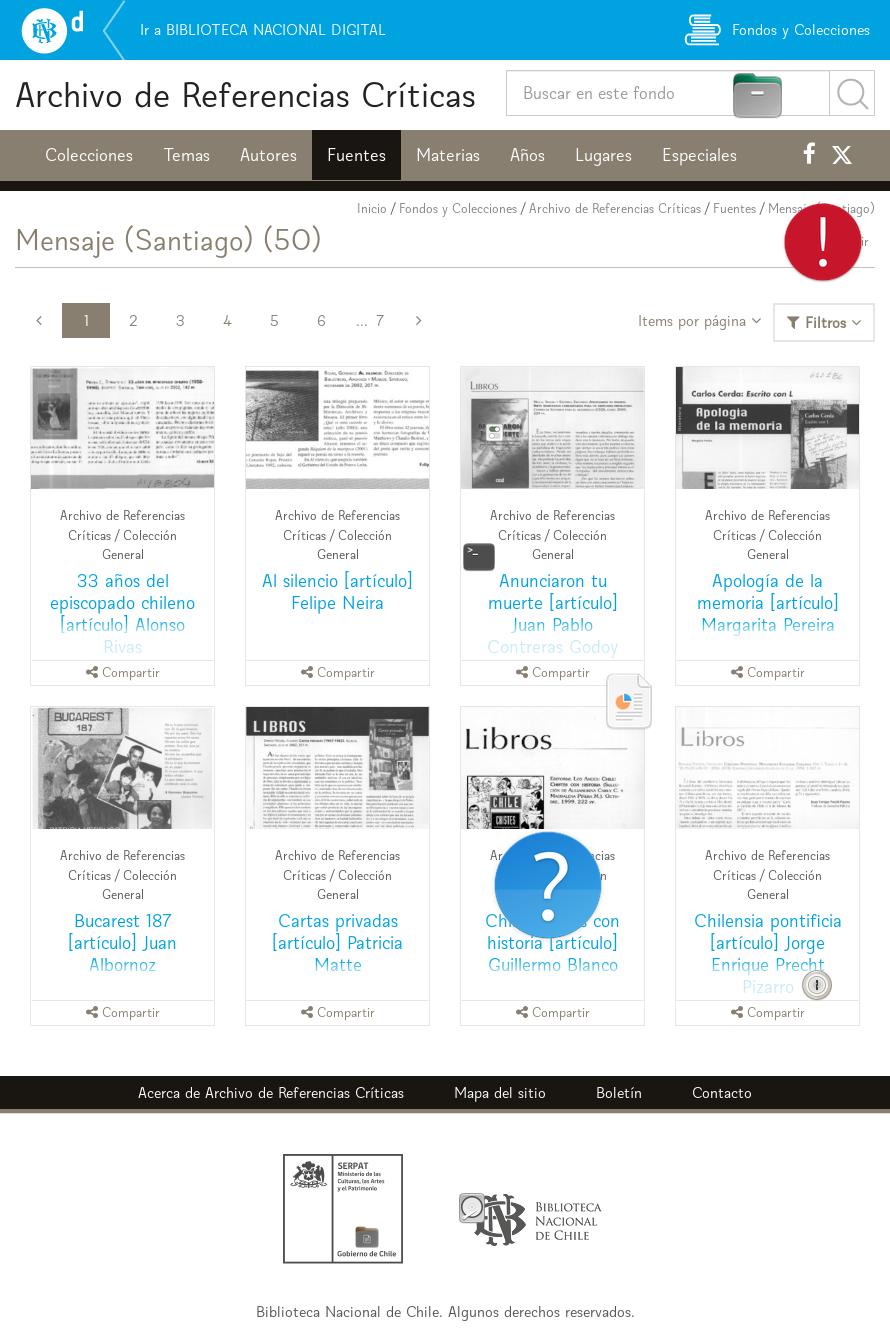  What do you see at coordinates (817, 985) in the screenshot?
I see `open the passwords app` at bounding box center [817, 985].